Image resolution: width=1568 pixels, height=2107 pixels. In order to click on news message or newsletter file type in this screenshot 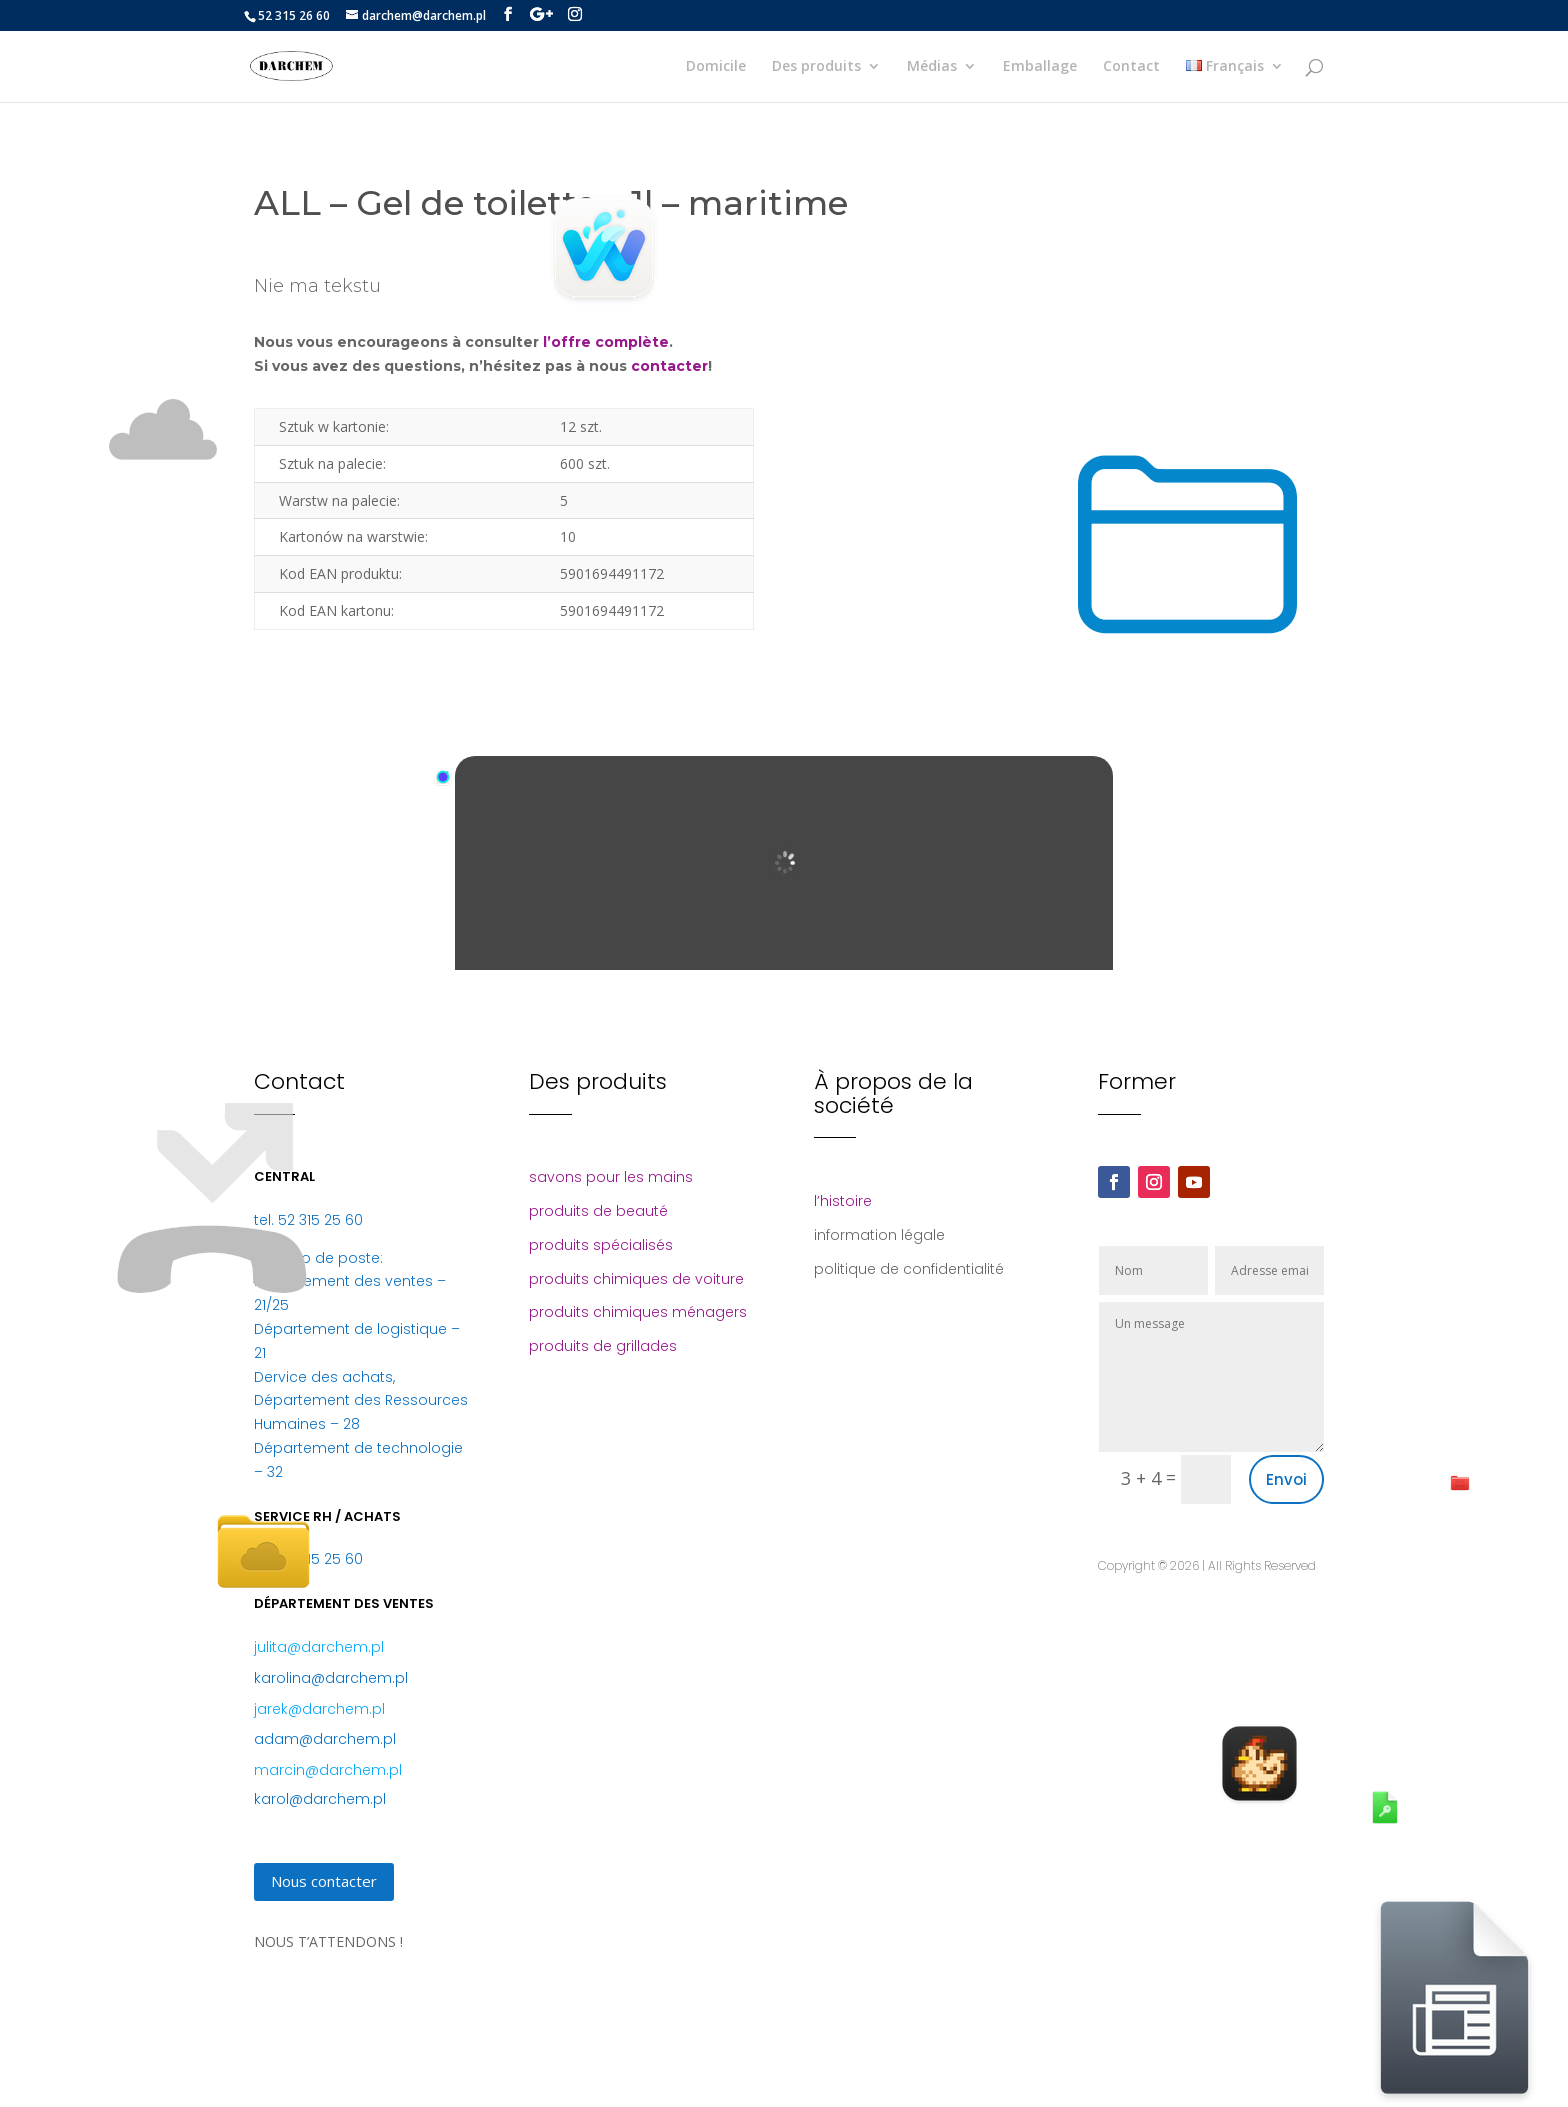, I will do `click(1454, 2001)`.